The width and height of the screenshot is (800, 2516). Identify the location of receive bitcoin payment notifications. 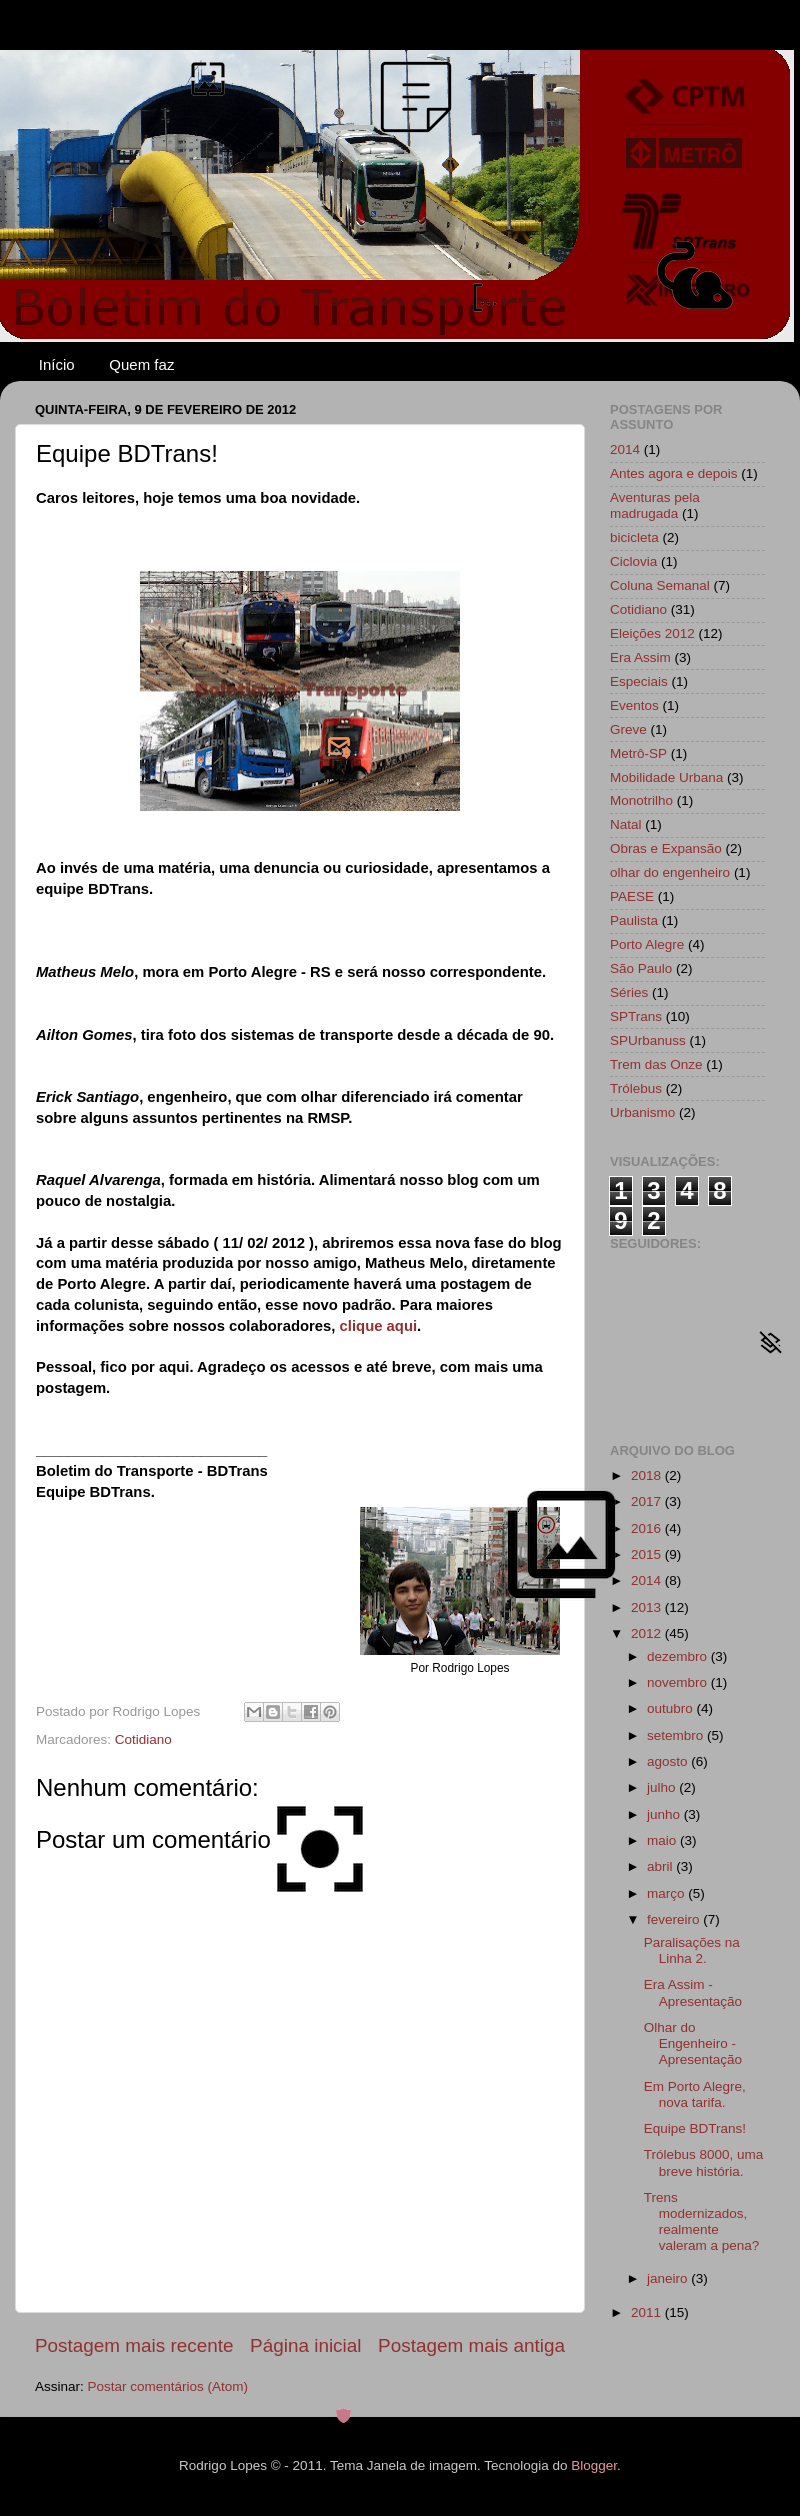
(339, 746).